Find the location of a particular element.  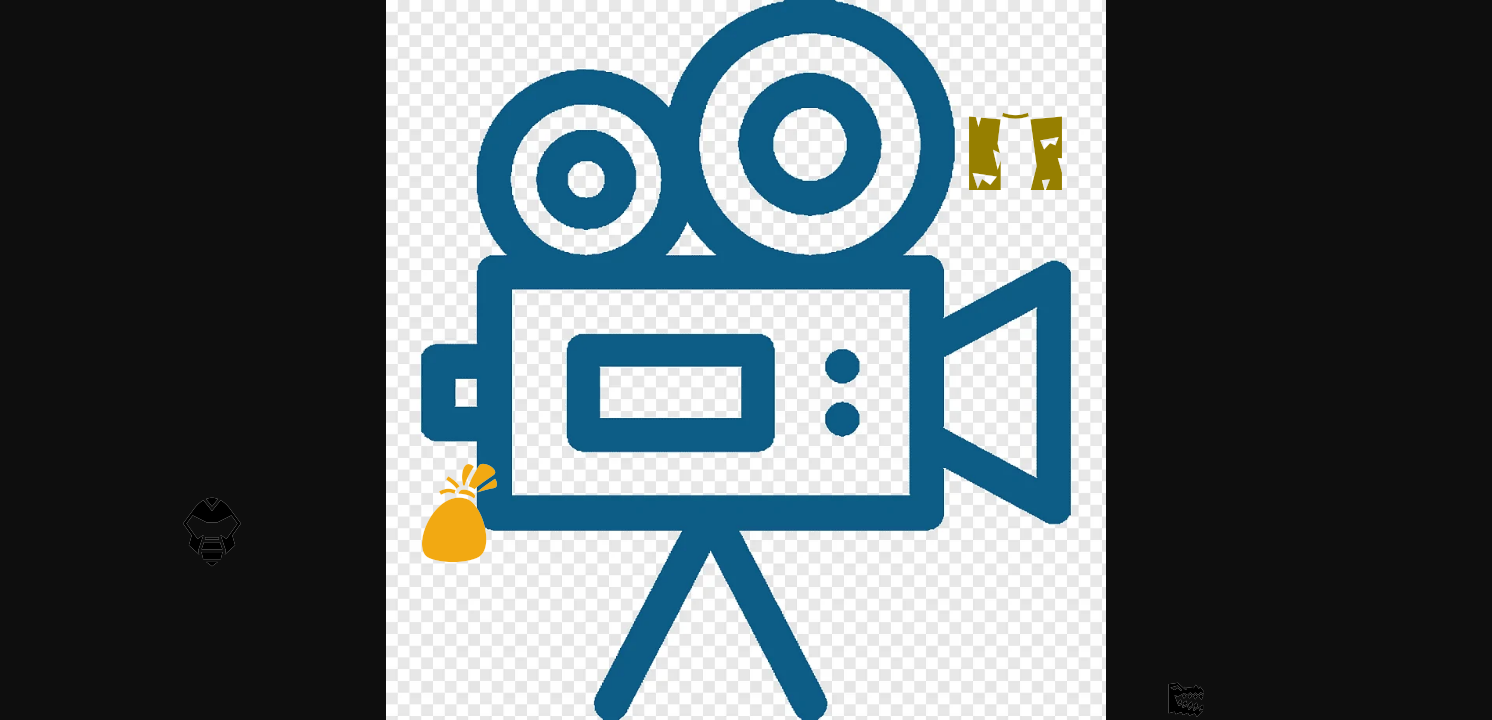

indicates a danger or hazard zone in a game is located at coordinates (1186, 700).